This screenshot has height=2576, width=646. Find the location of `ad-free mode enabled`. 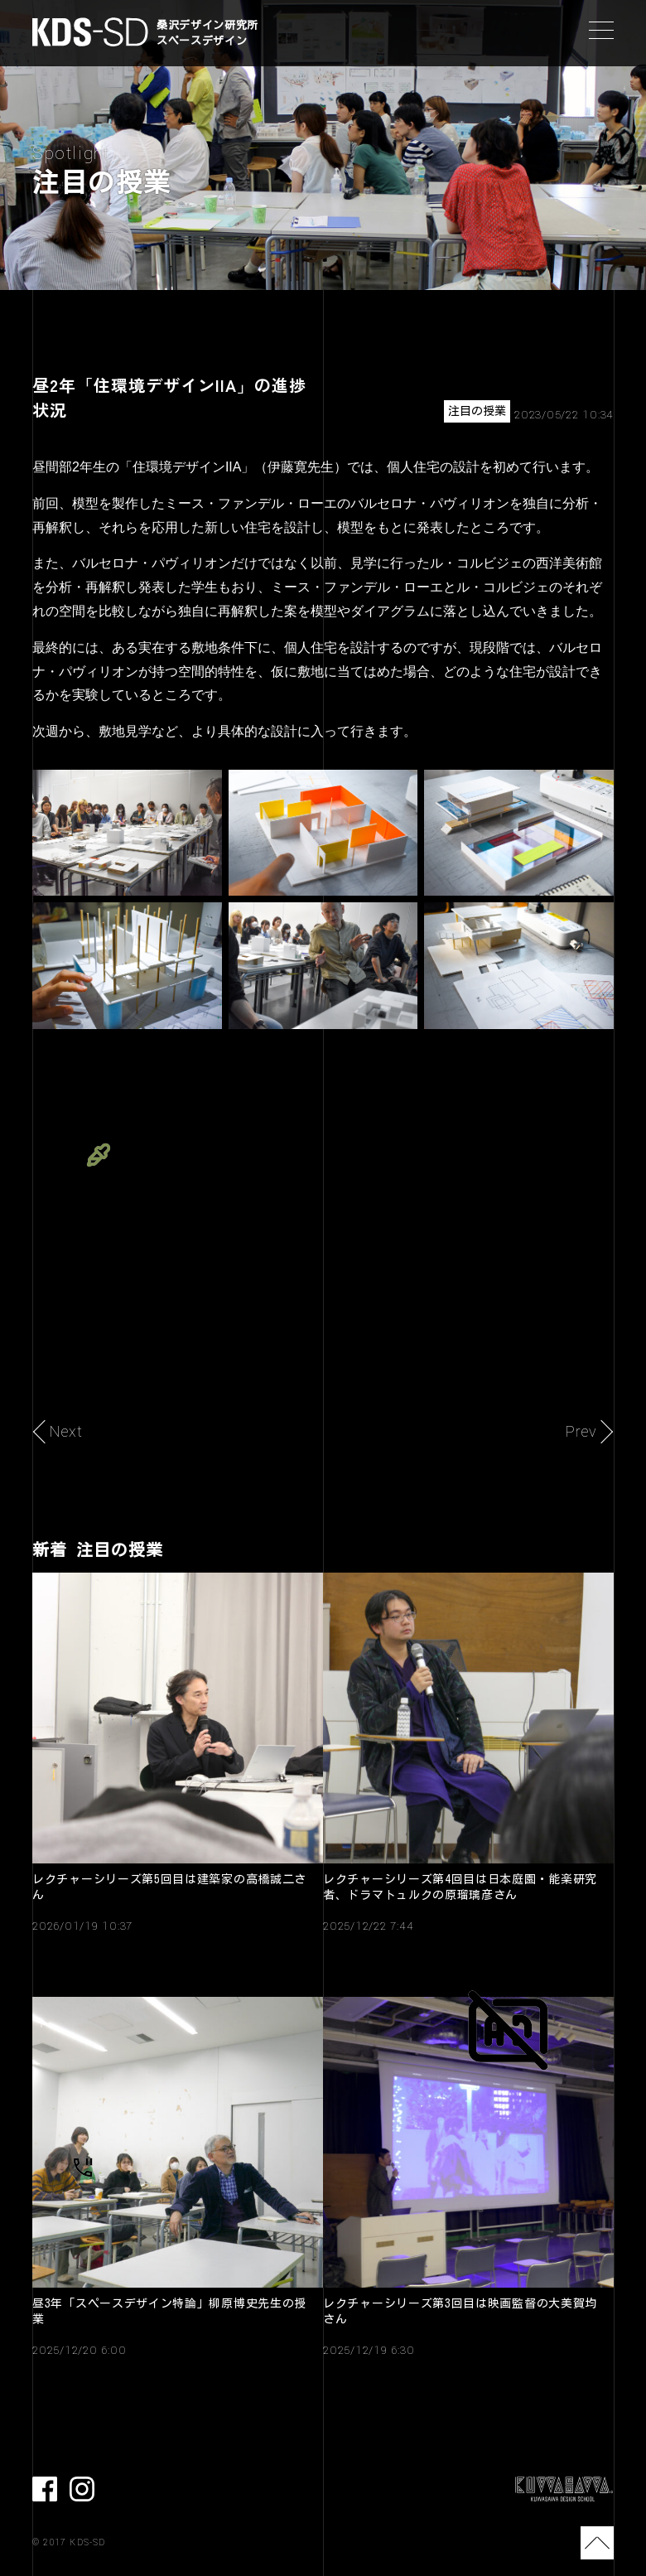

ad-free mode enabled is located at coordinates (508, 2030).